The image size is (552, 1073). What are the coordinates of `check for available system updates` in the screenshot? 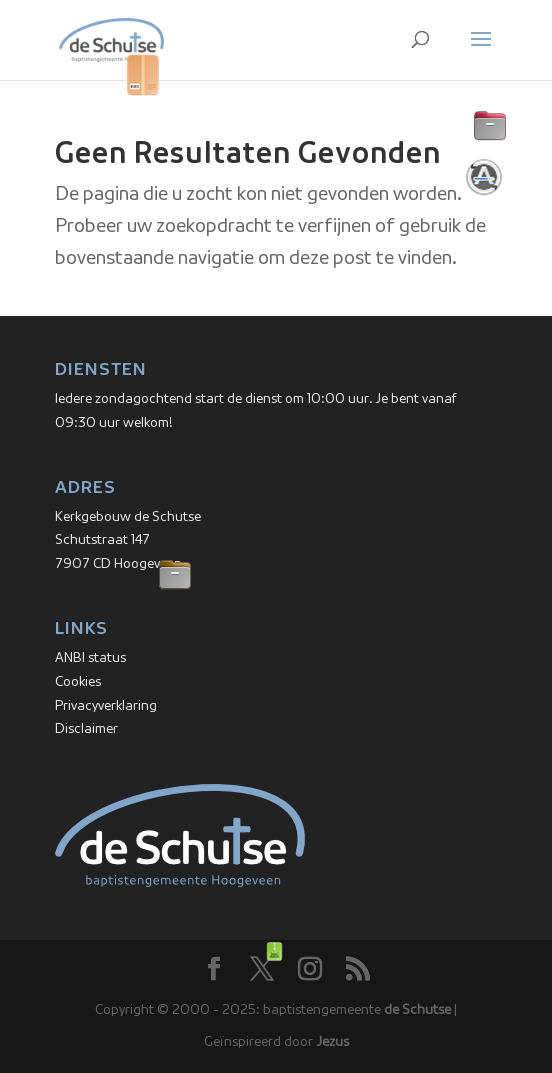 It's located at (484, 177).